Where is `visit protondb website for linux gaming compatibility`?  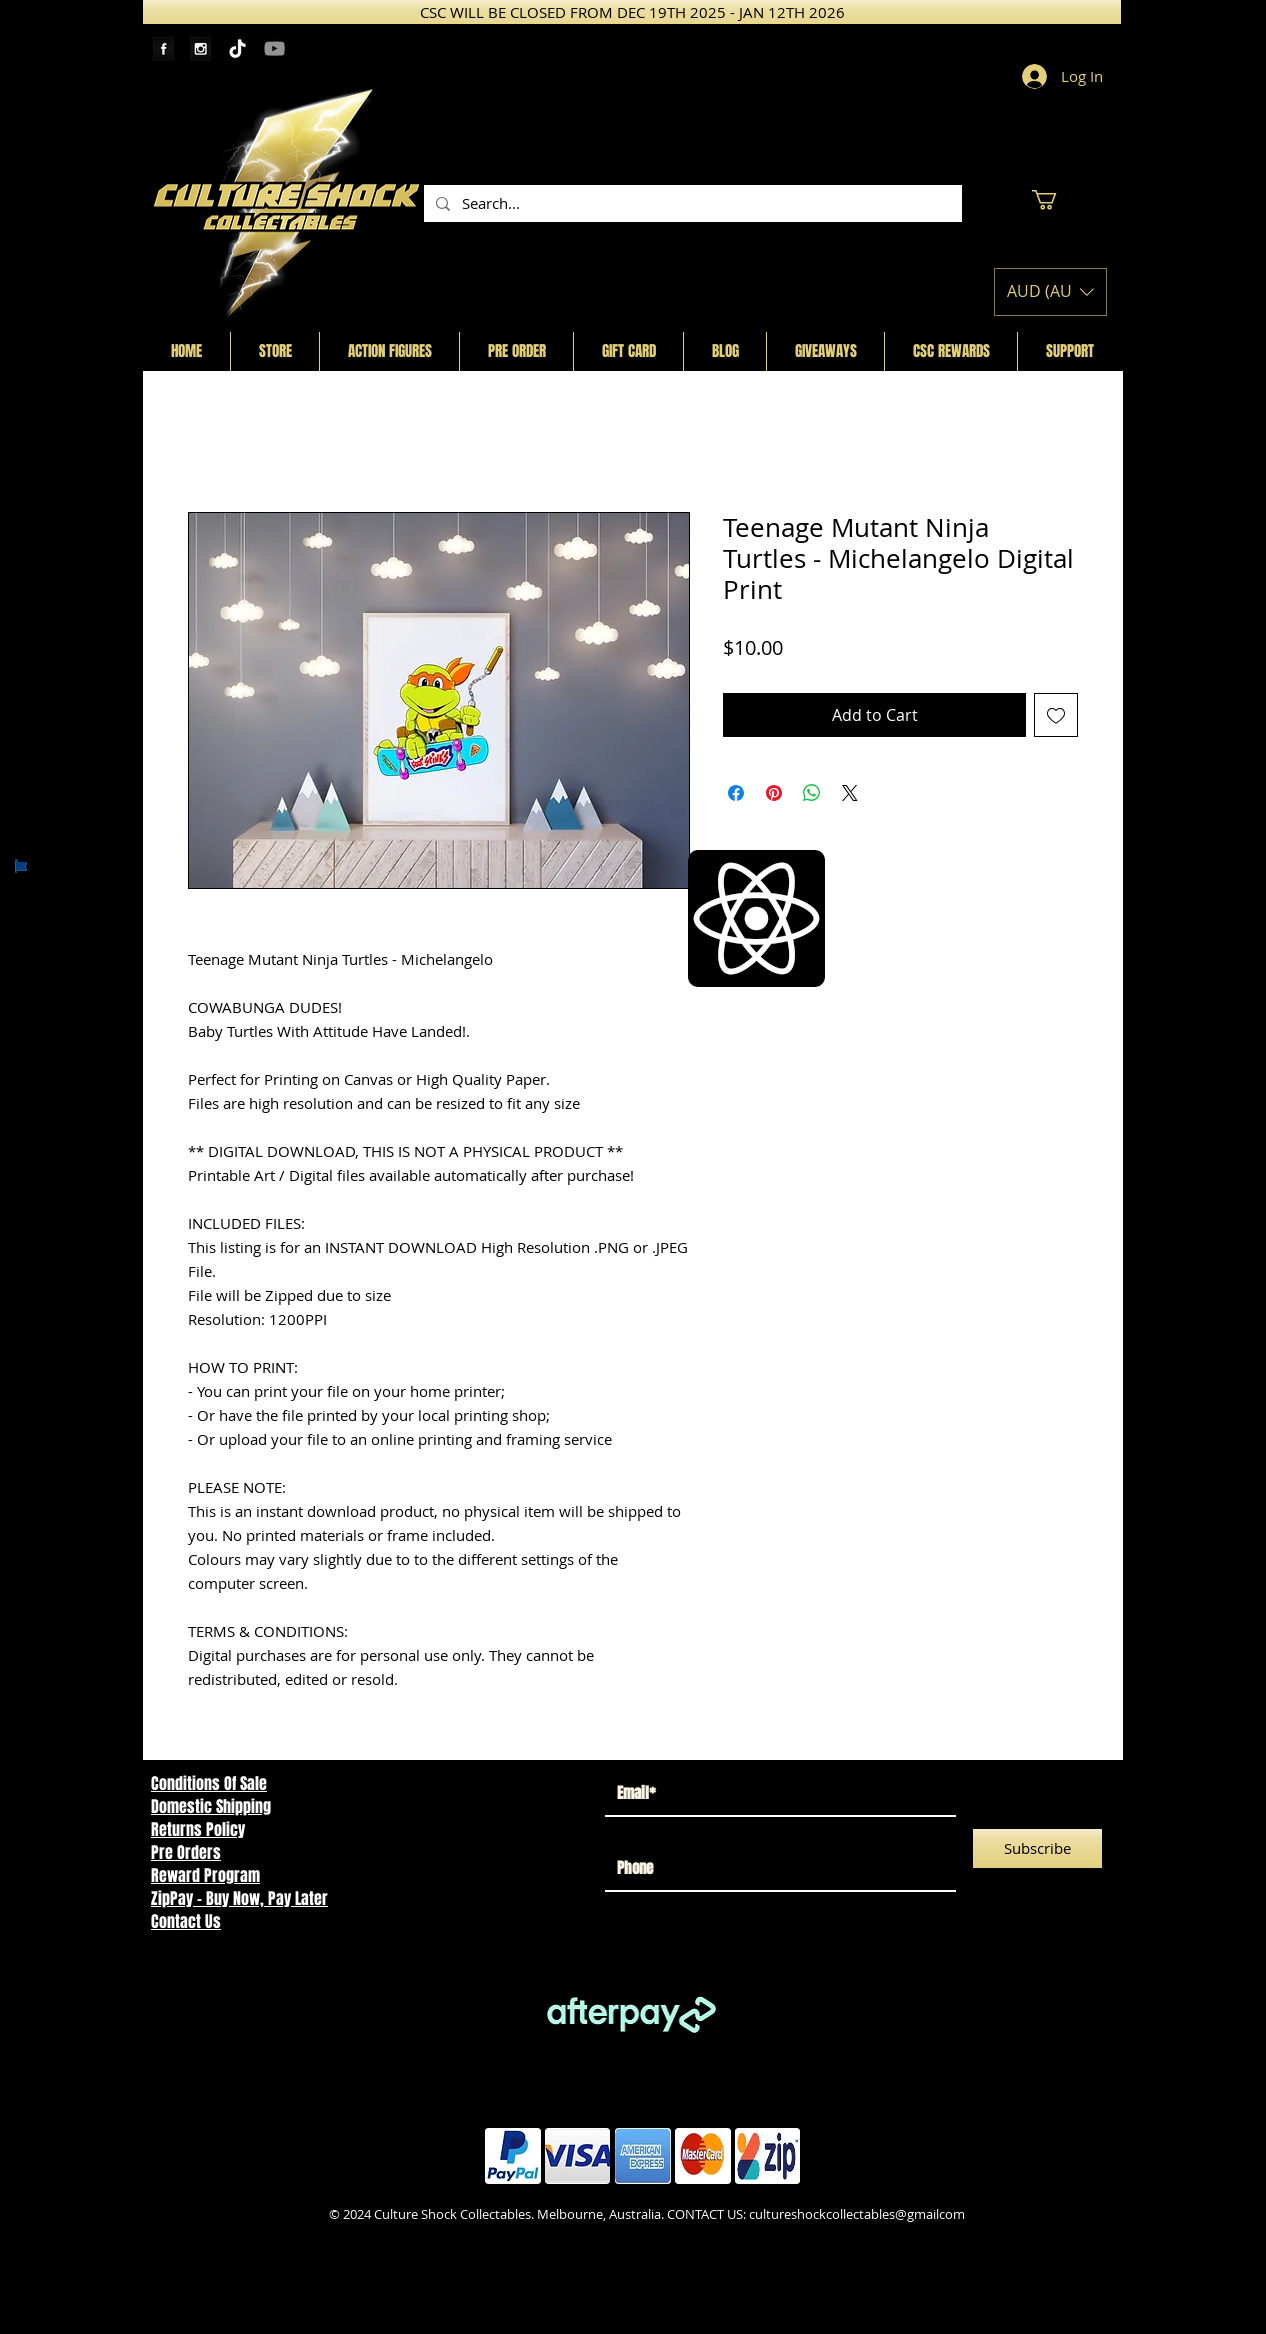 visit protondb website for linux gaming compatibility is located at coordinates (756, 918).